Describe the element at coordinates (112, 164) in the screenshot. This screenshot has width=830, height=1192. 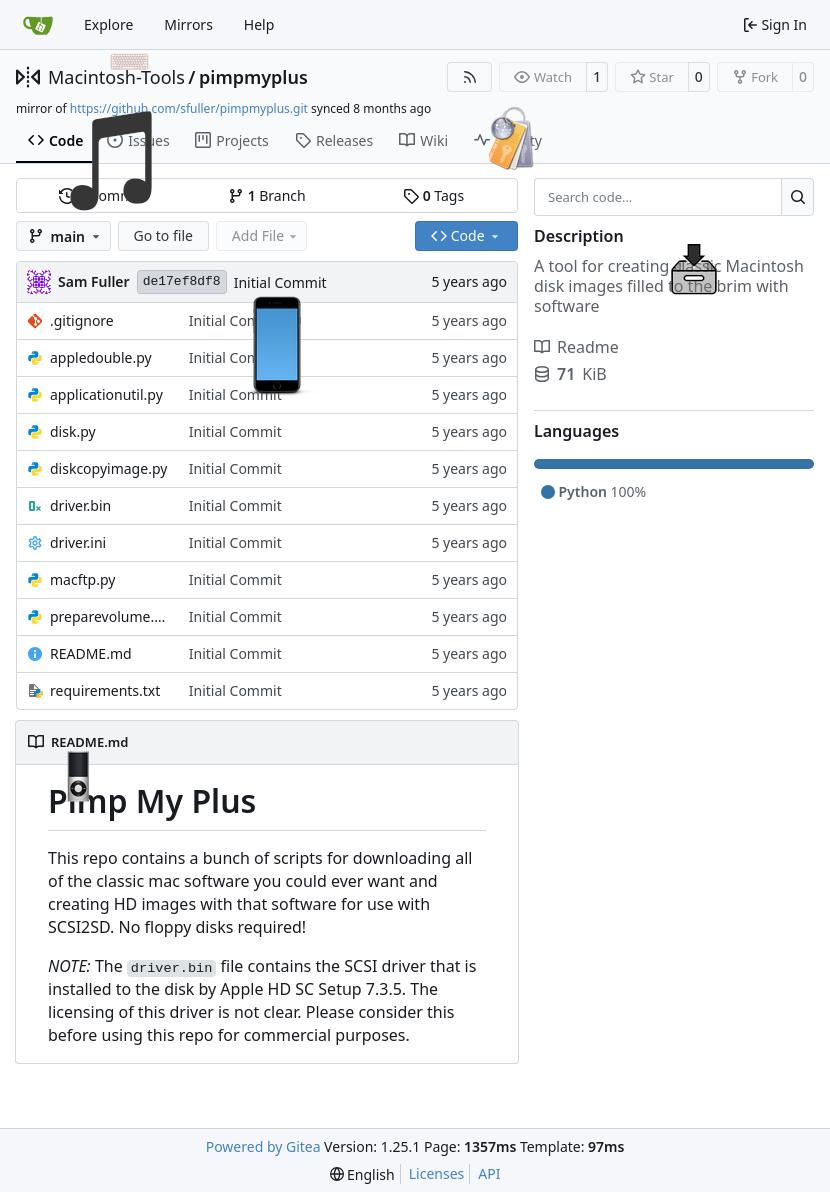
I see `open the music app` at that location.